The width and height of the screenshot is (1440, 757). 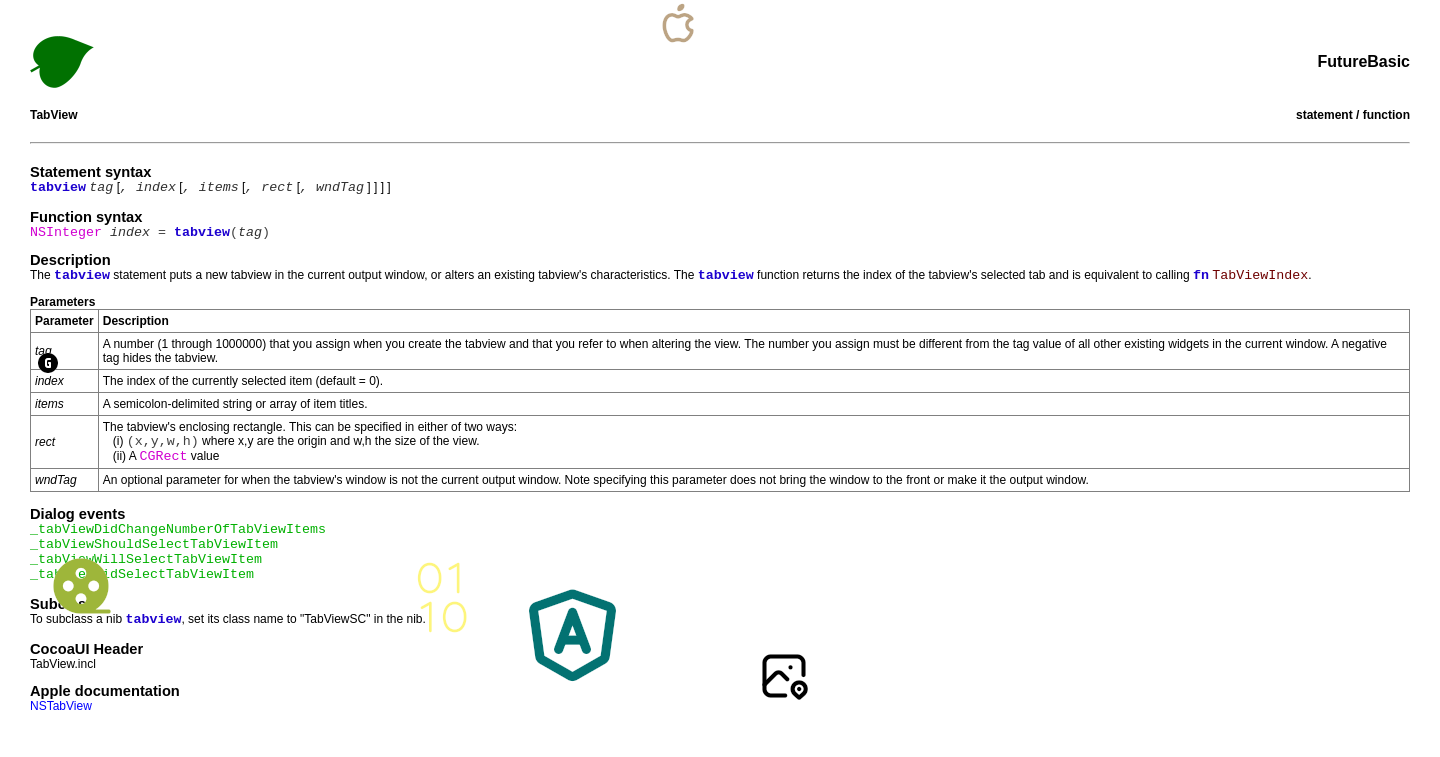 I want to click on angular framework logo, so click(x=572, y=635).